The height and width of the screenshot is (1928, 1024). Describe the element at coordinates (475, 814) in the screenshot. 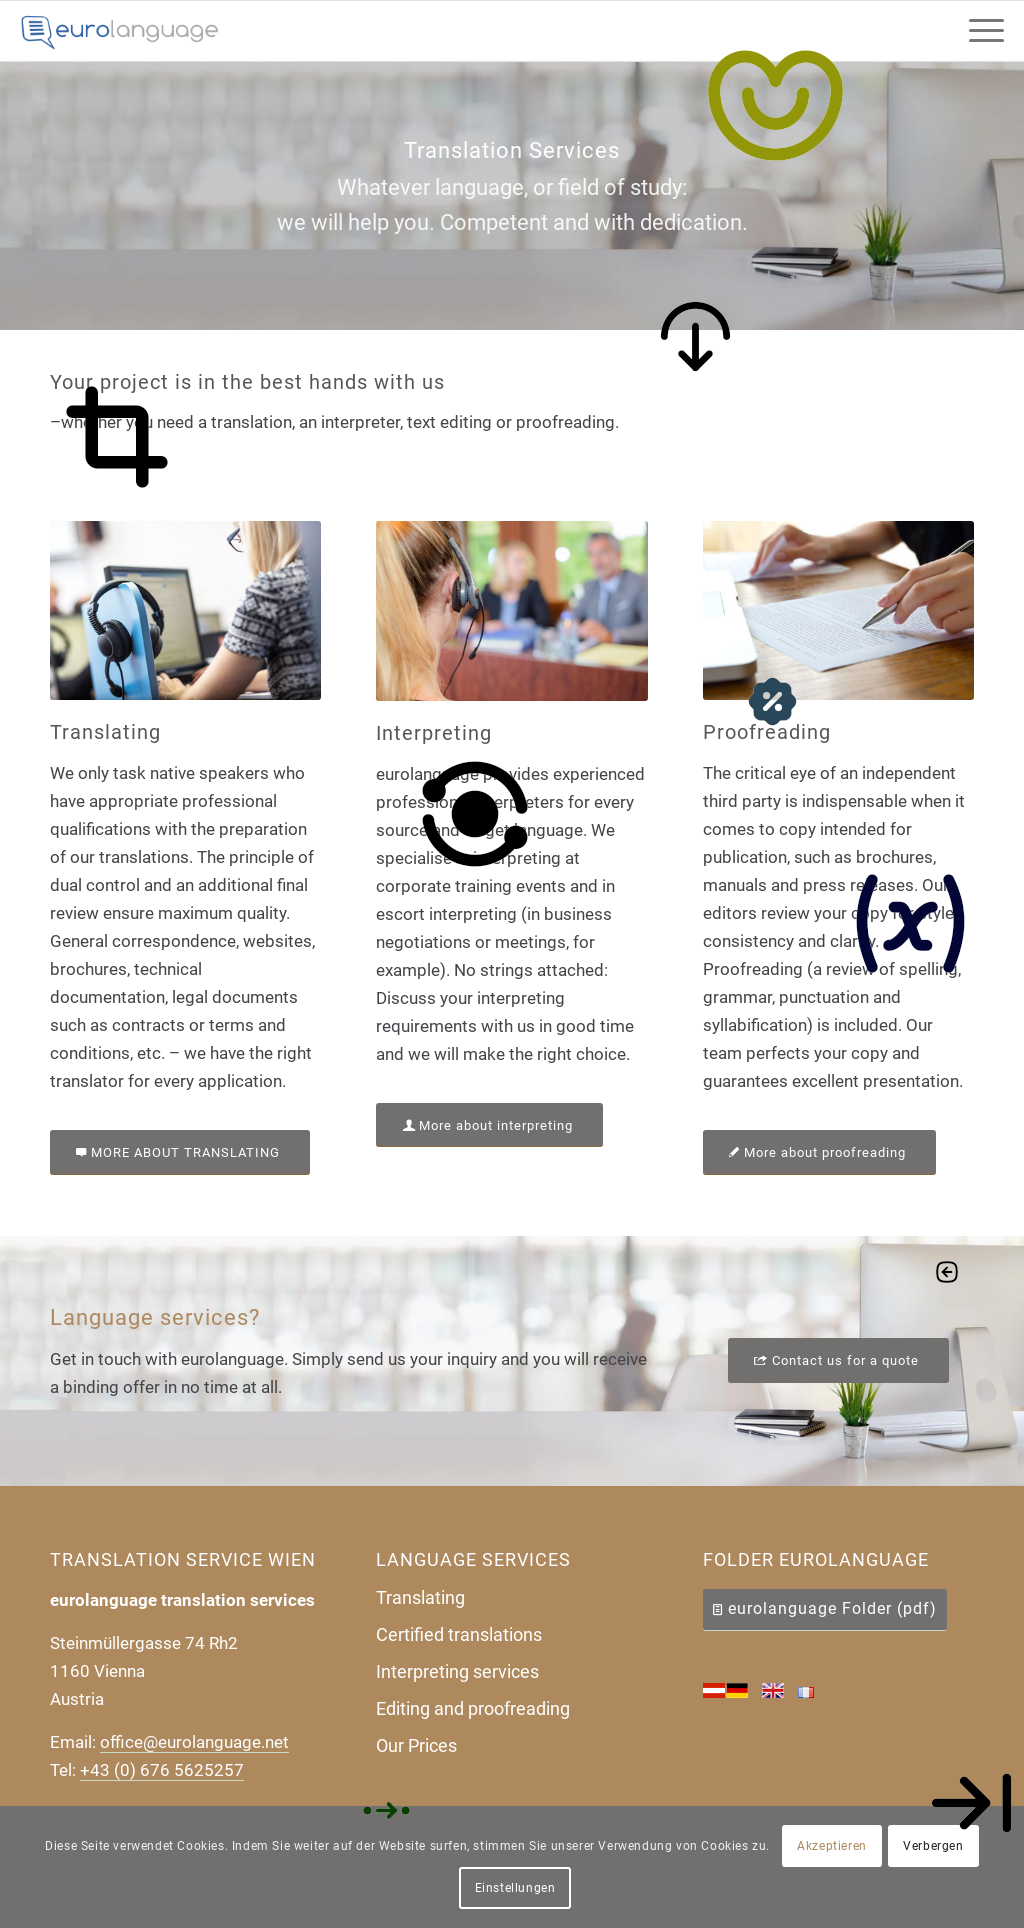

I see `analyze or process data` at that location.